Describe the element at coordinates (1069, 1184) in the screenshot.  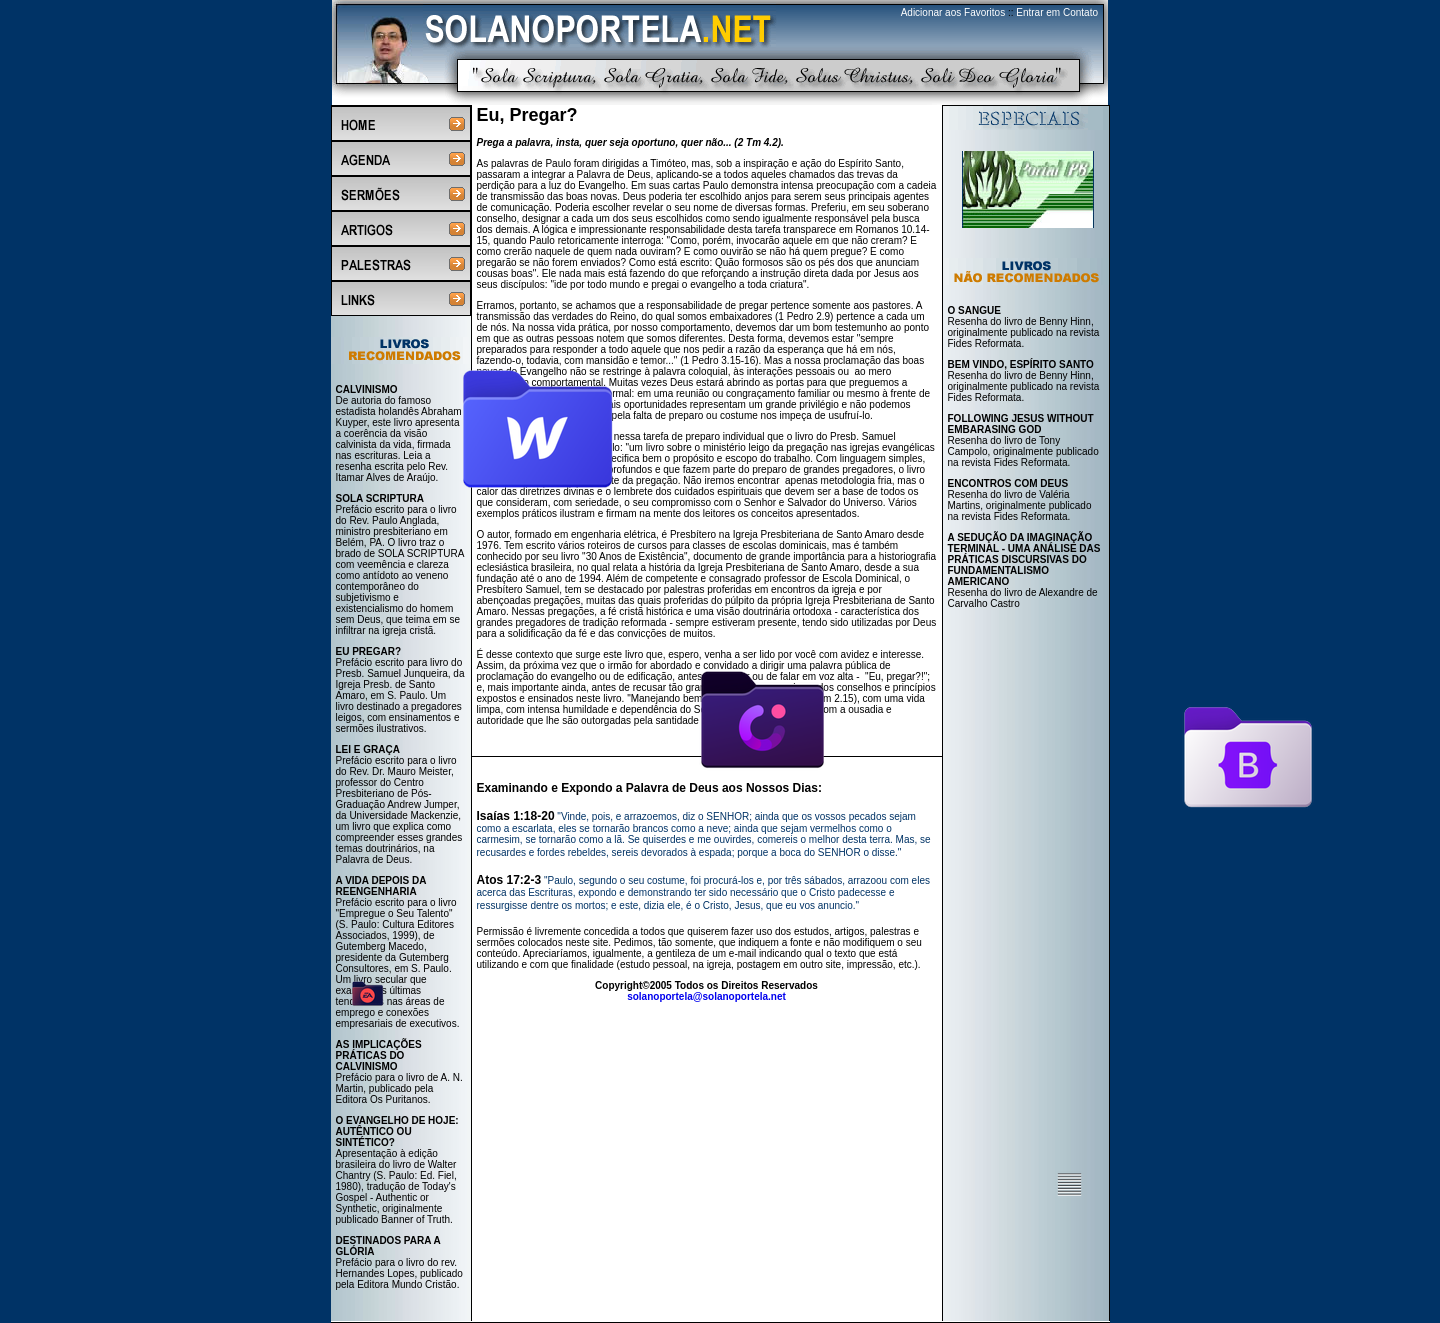
I see `justify text to fill both margins` at that location.